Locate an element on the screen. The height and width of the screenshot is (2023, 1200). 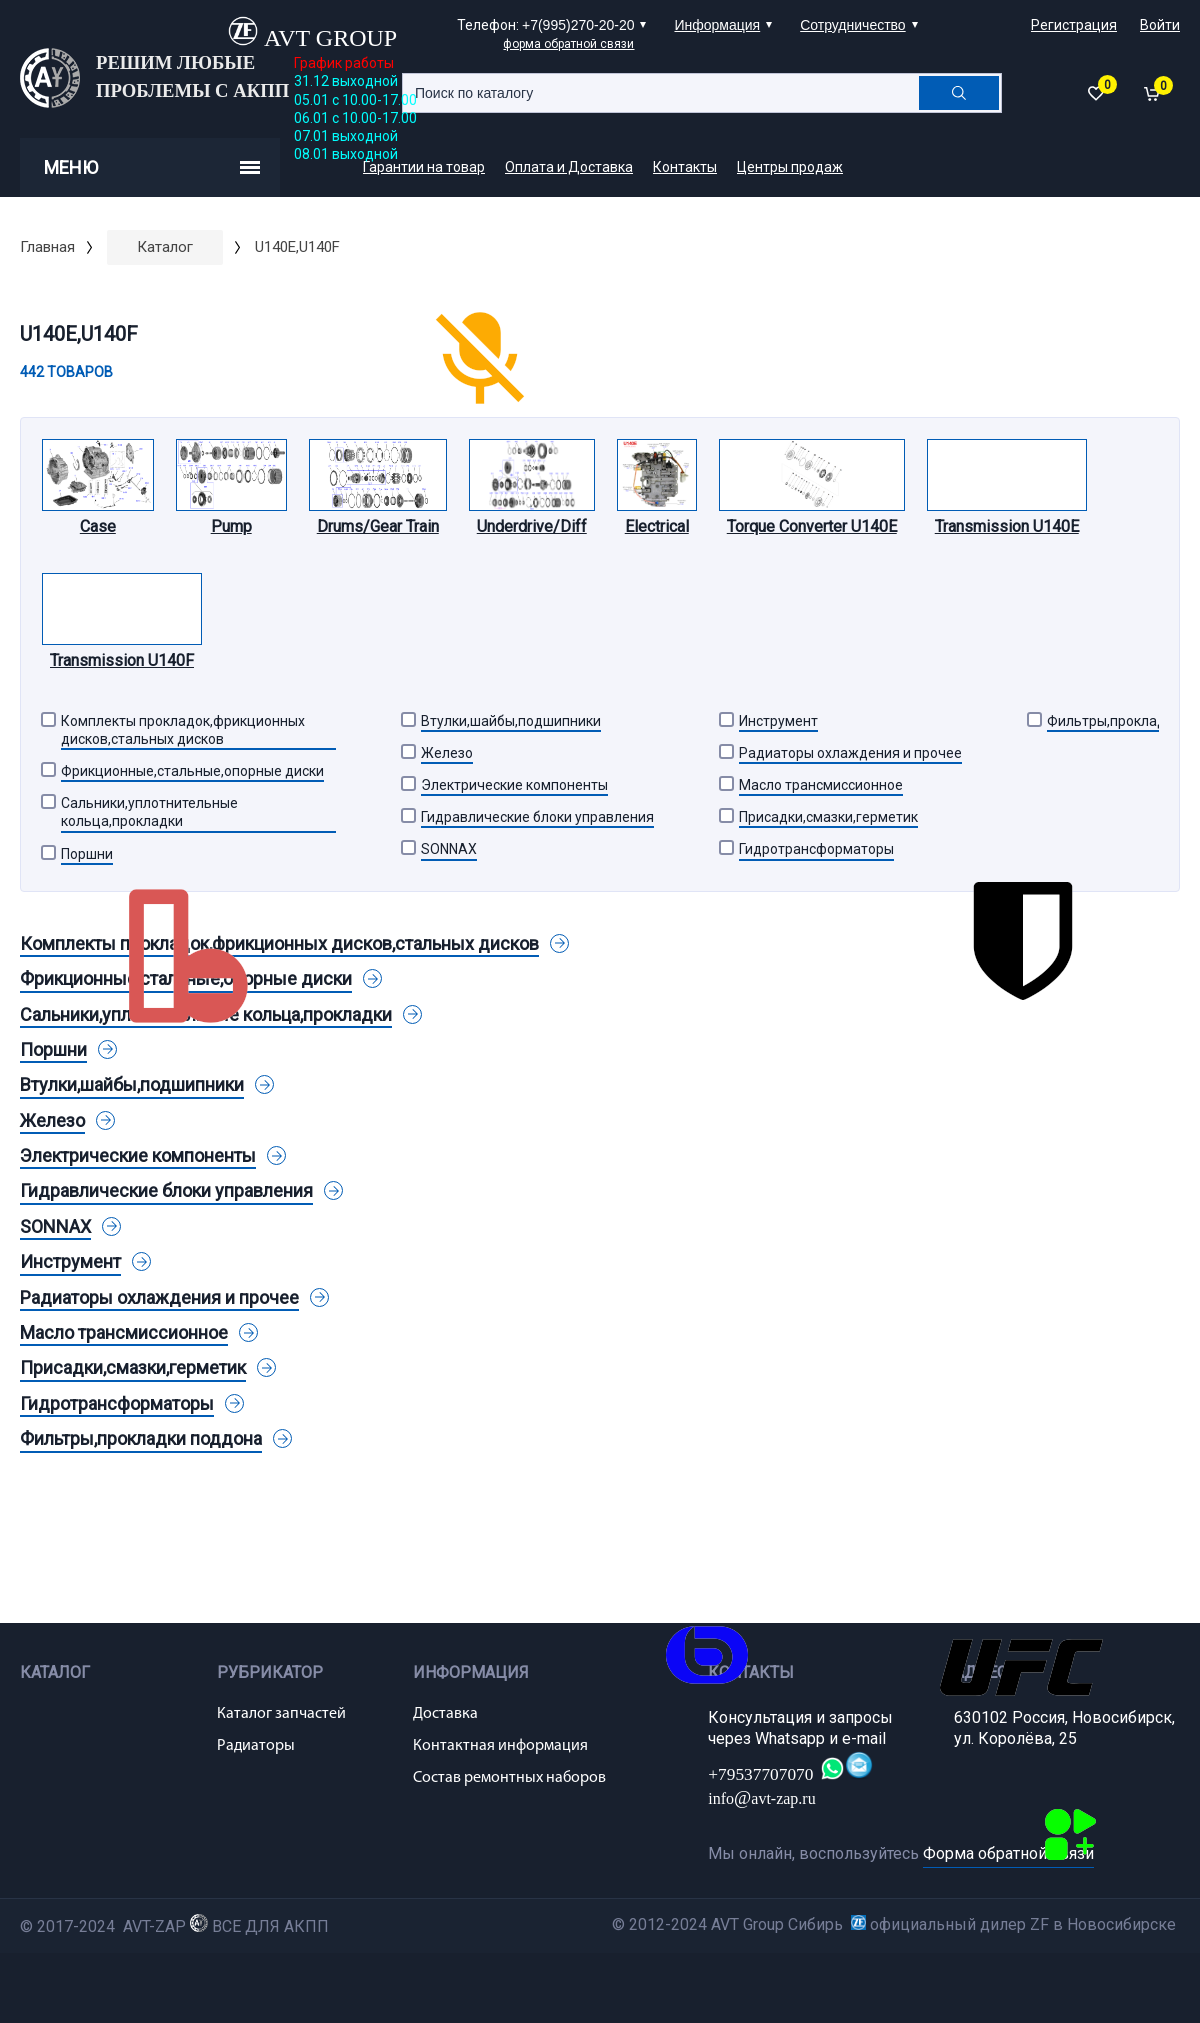
open the flathub app store is located at coordinates (1070, 1834).